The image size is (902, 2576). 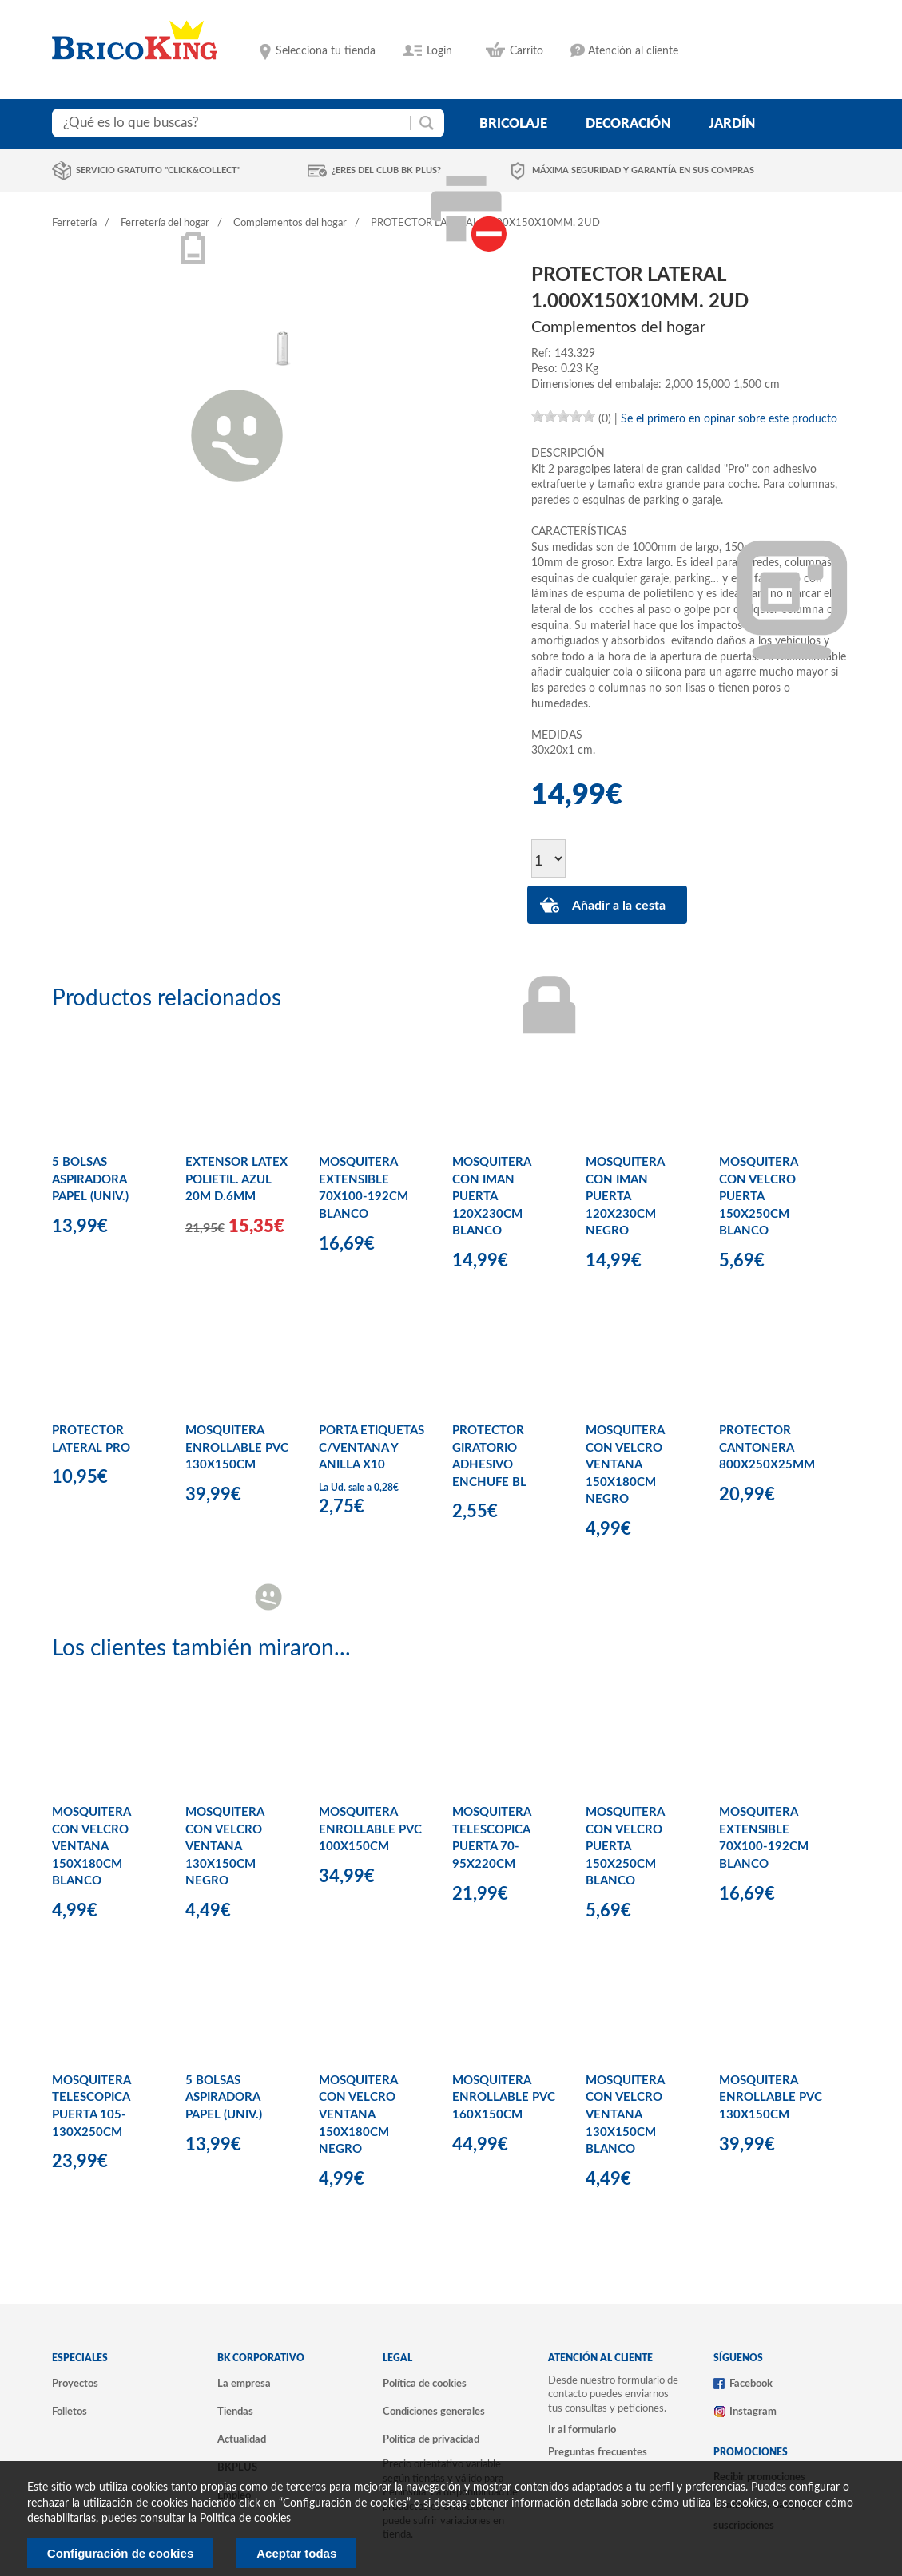 I want to click on indicates uncertain or neutral status, so click(x=268, y=1597).